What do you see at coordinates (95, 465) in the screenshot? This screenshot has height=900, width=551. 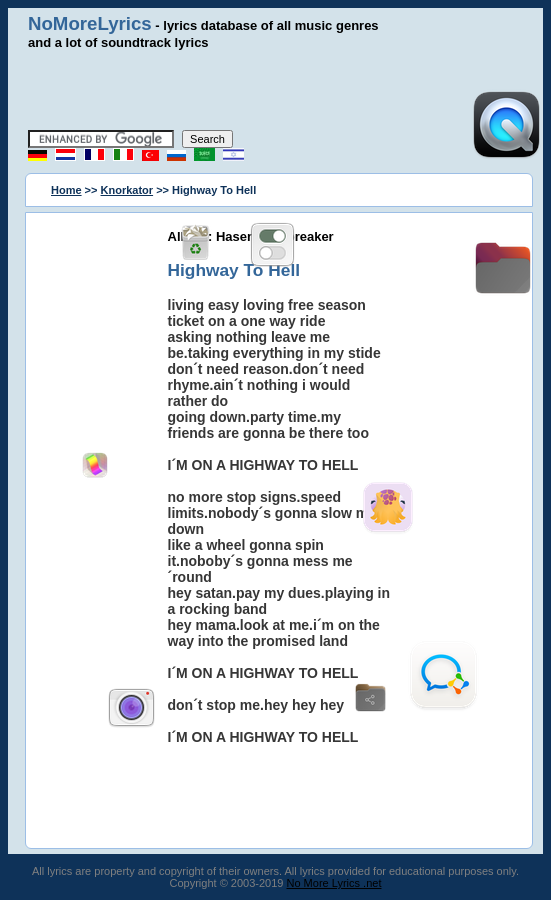 I see `open Grapher app for mathematical visualization` at bounding box center [95, 465].